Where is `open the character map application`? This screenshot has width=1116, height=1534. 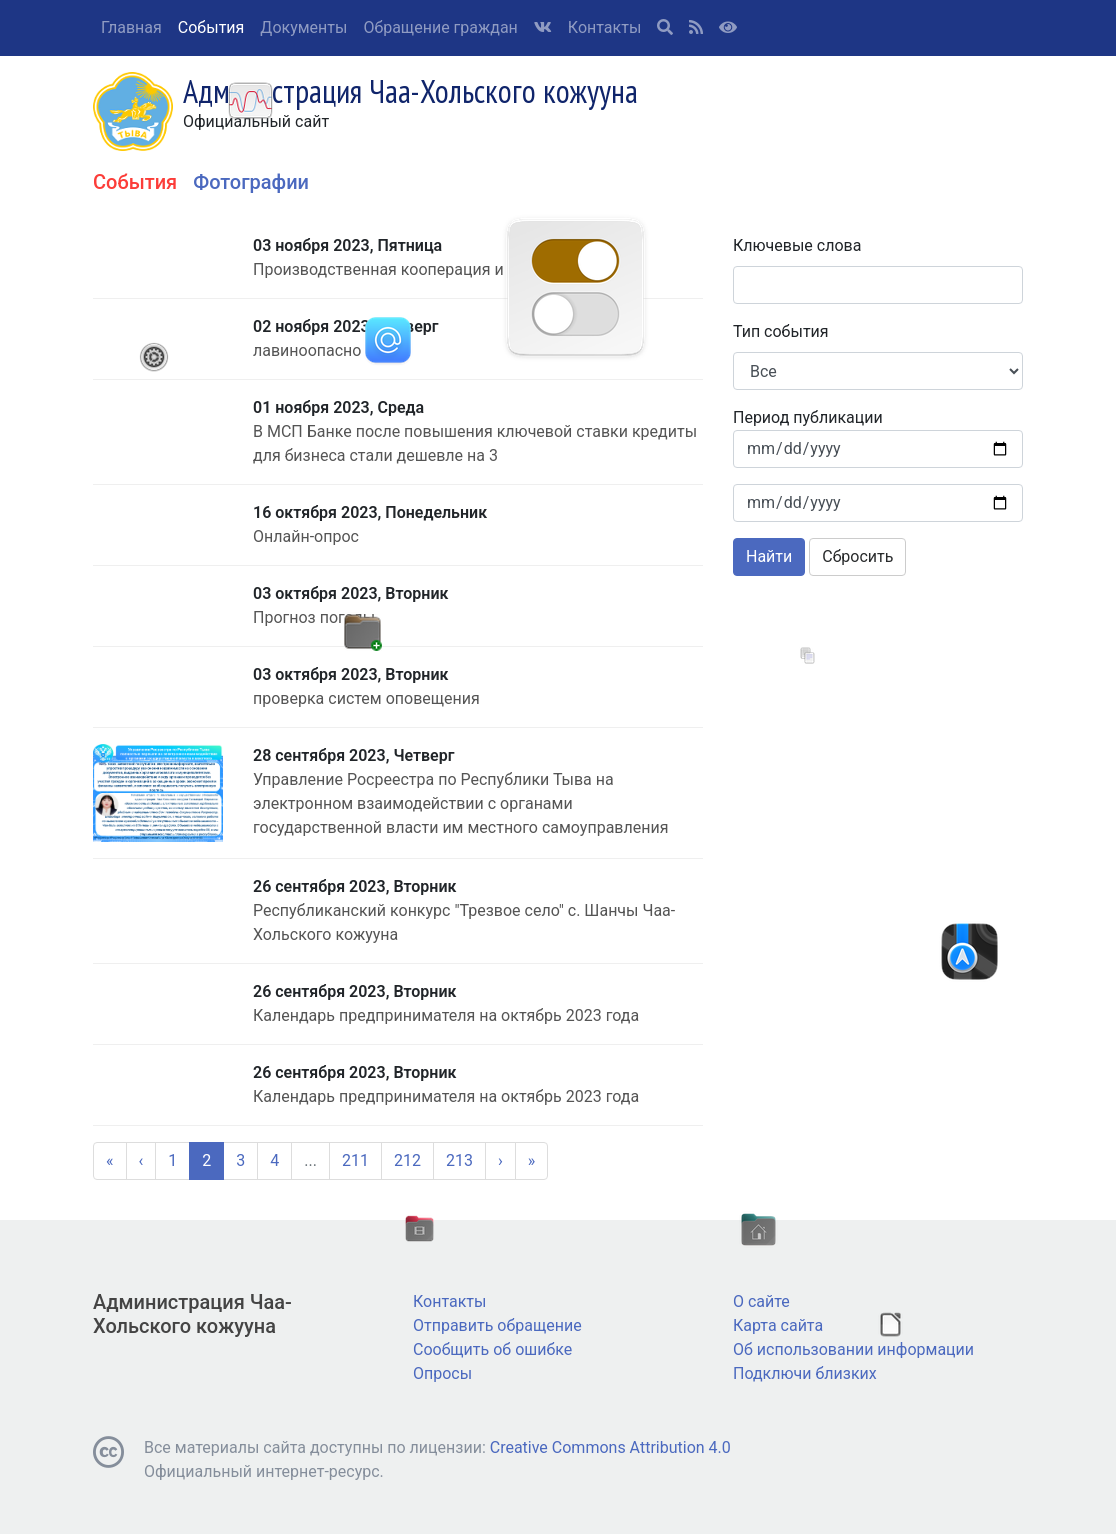 open the character map application is located at coordinates (388, 340).